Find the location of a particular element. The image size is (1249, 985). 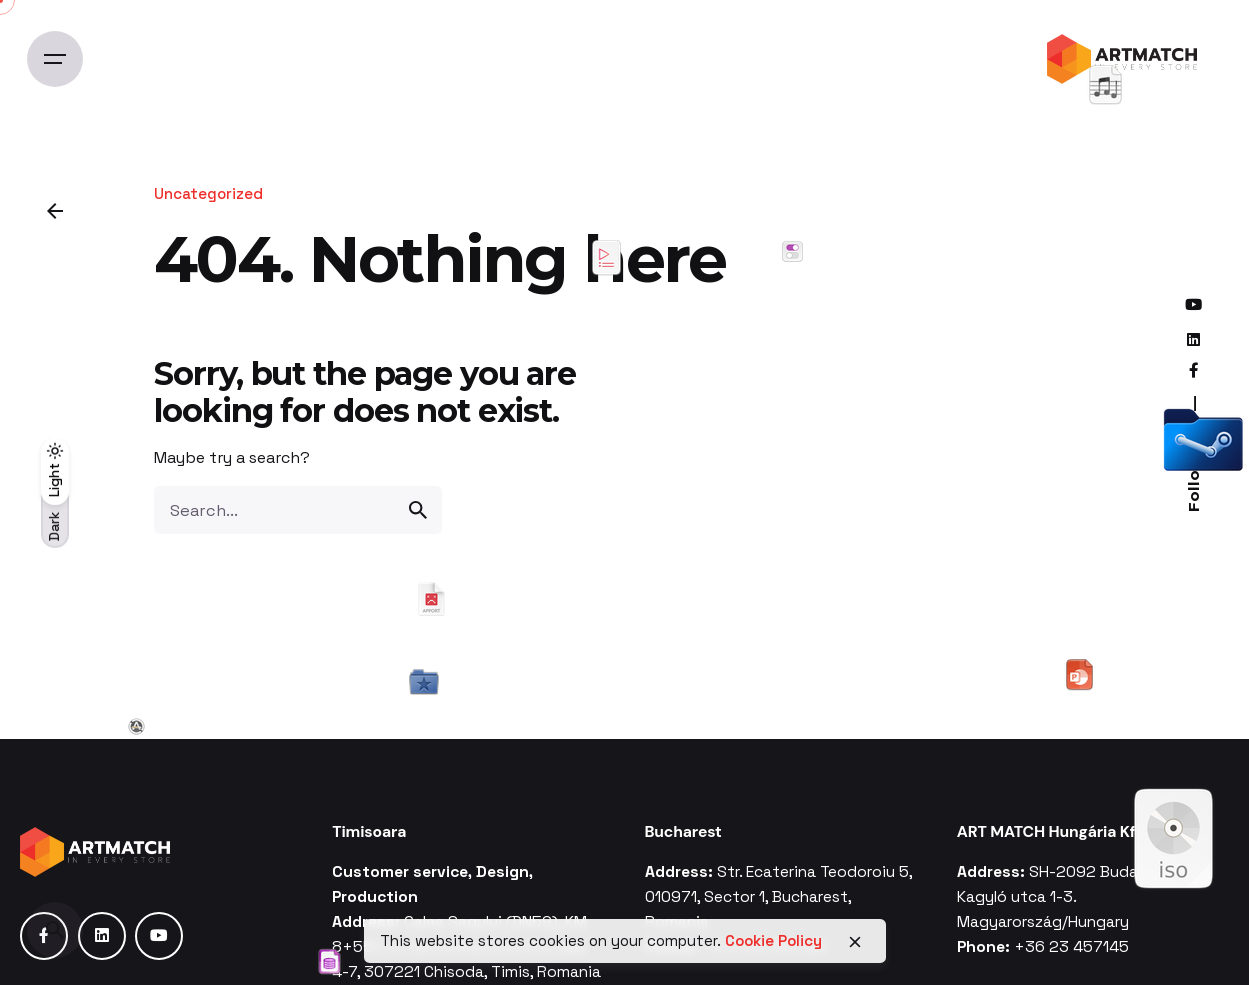

access your favorites folder in the media library is located at coordinates (424, 682).